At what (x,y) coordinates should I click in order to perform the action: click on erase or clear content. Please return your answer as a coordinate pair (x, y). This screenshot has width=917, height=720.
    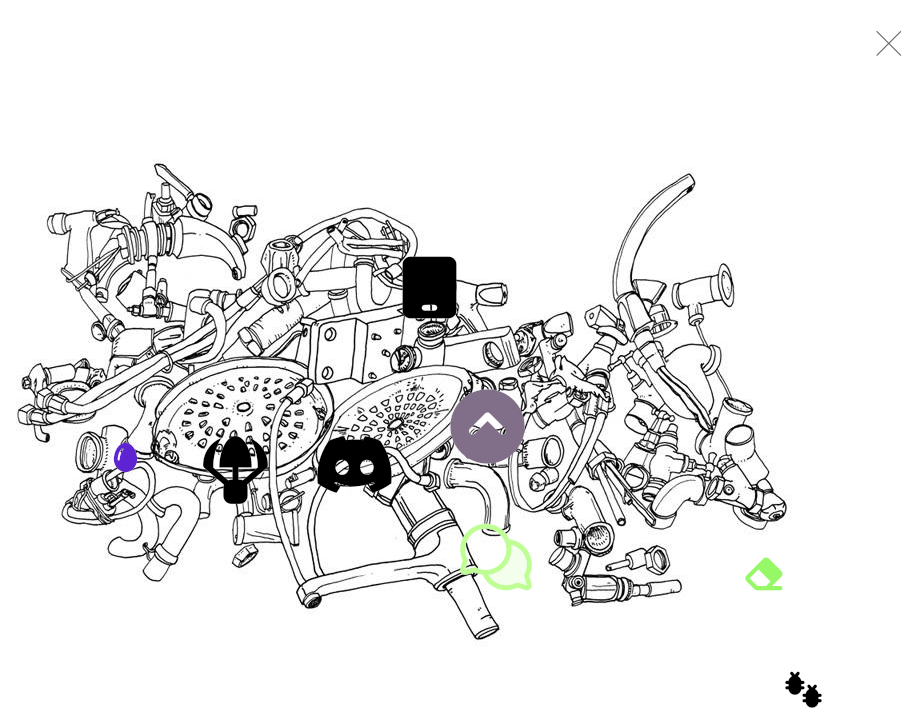
    Looking at the image, I should click on (765, 575).